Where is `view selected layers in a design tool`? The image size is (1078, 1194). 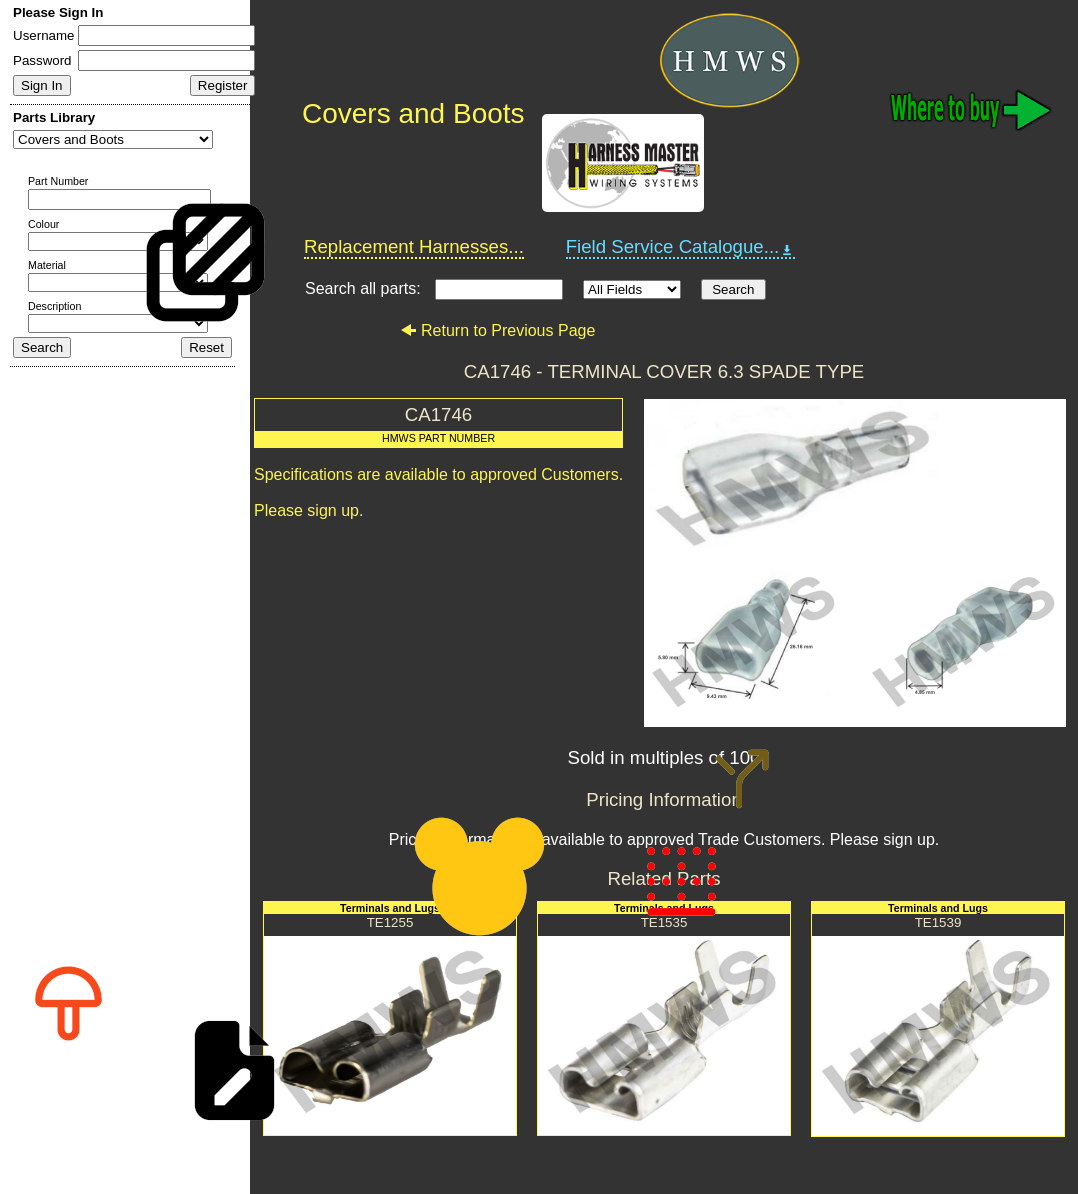
view selected layers in a design tool is located at coordinates (205, 262).